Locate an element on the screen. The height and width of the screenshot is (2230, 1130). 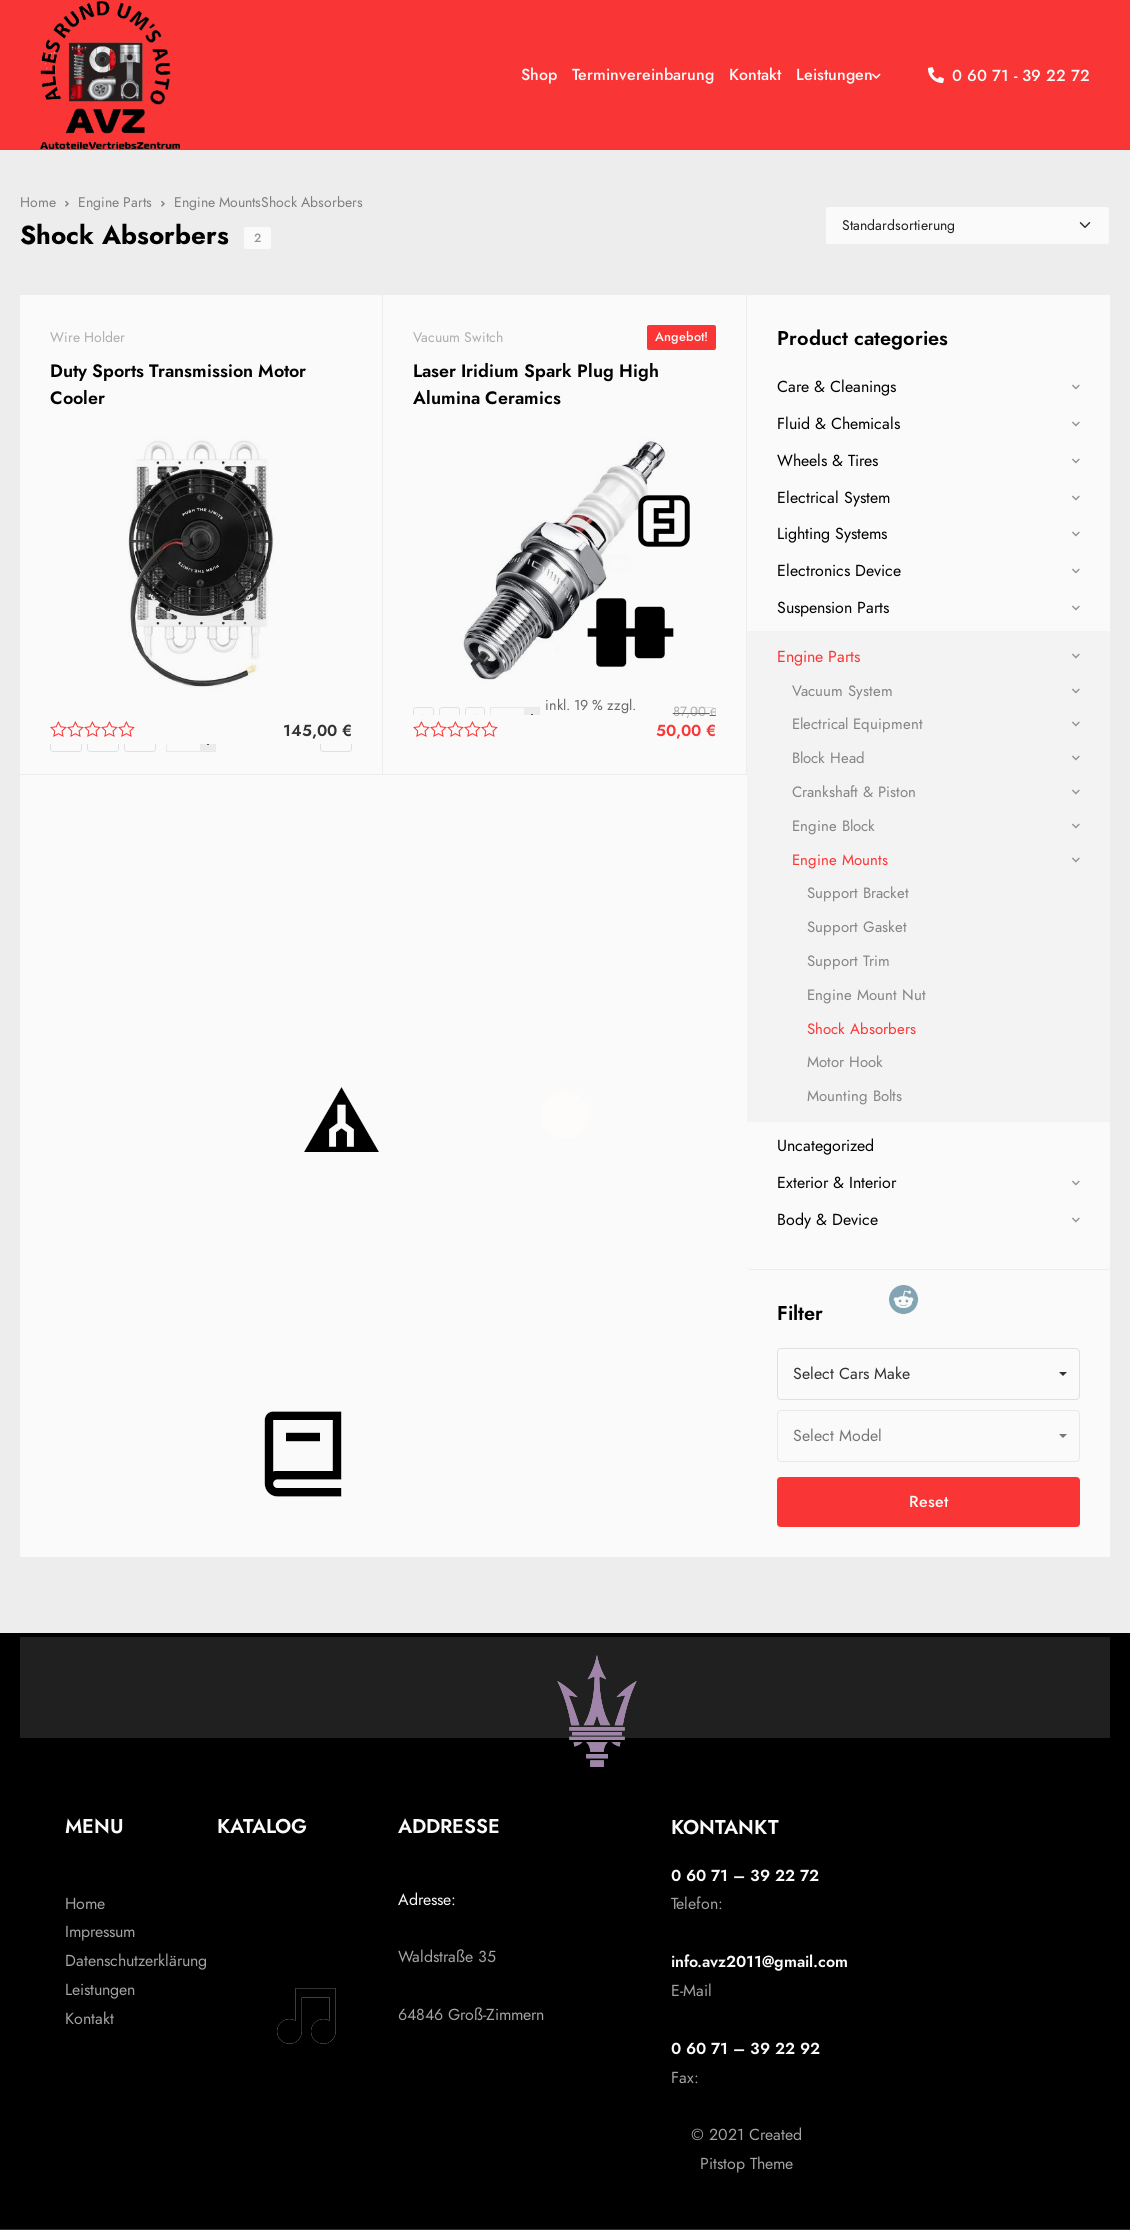
open the Reddit app is located at coordinates (903, 1299).